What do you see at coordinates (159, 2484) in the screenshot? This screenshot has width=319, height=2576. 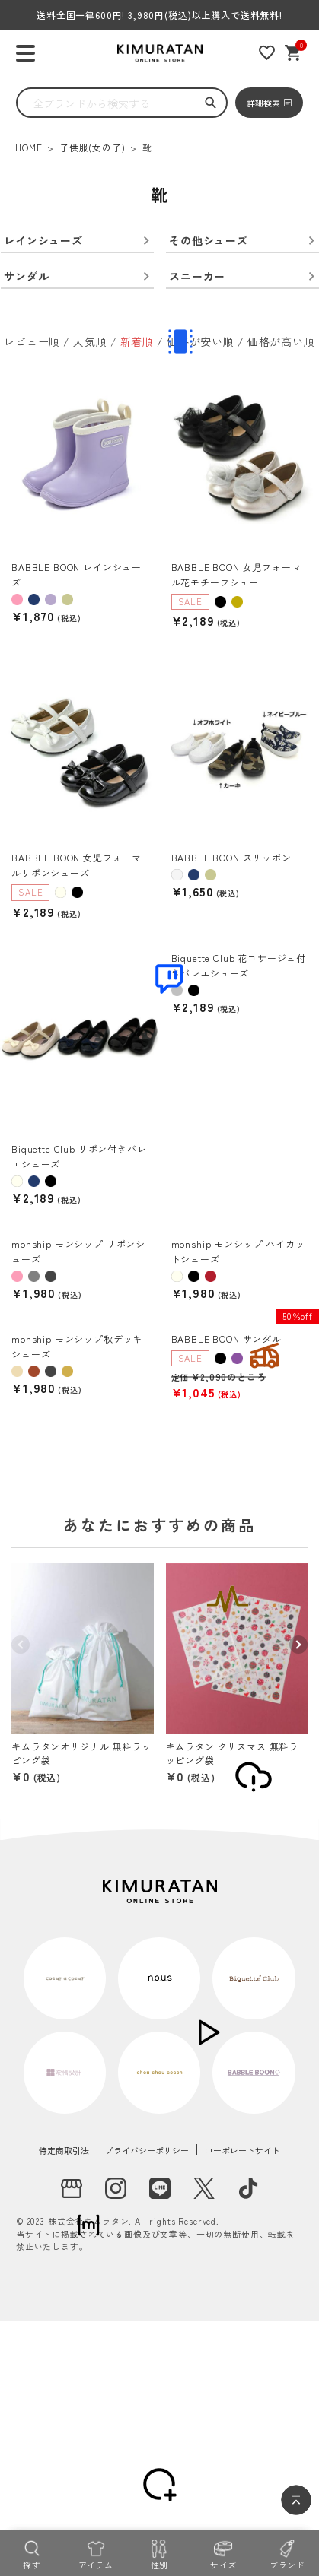 I see `add a new item or entry` at bounding box center [159, 2484].